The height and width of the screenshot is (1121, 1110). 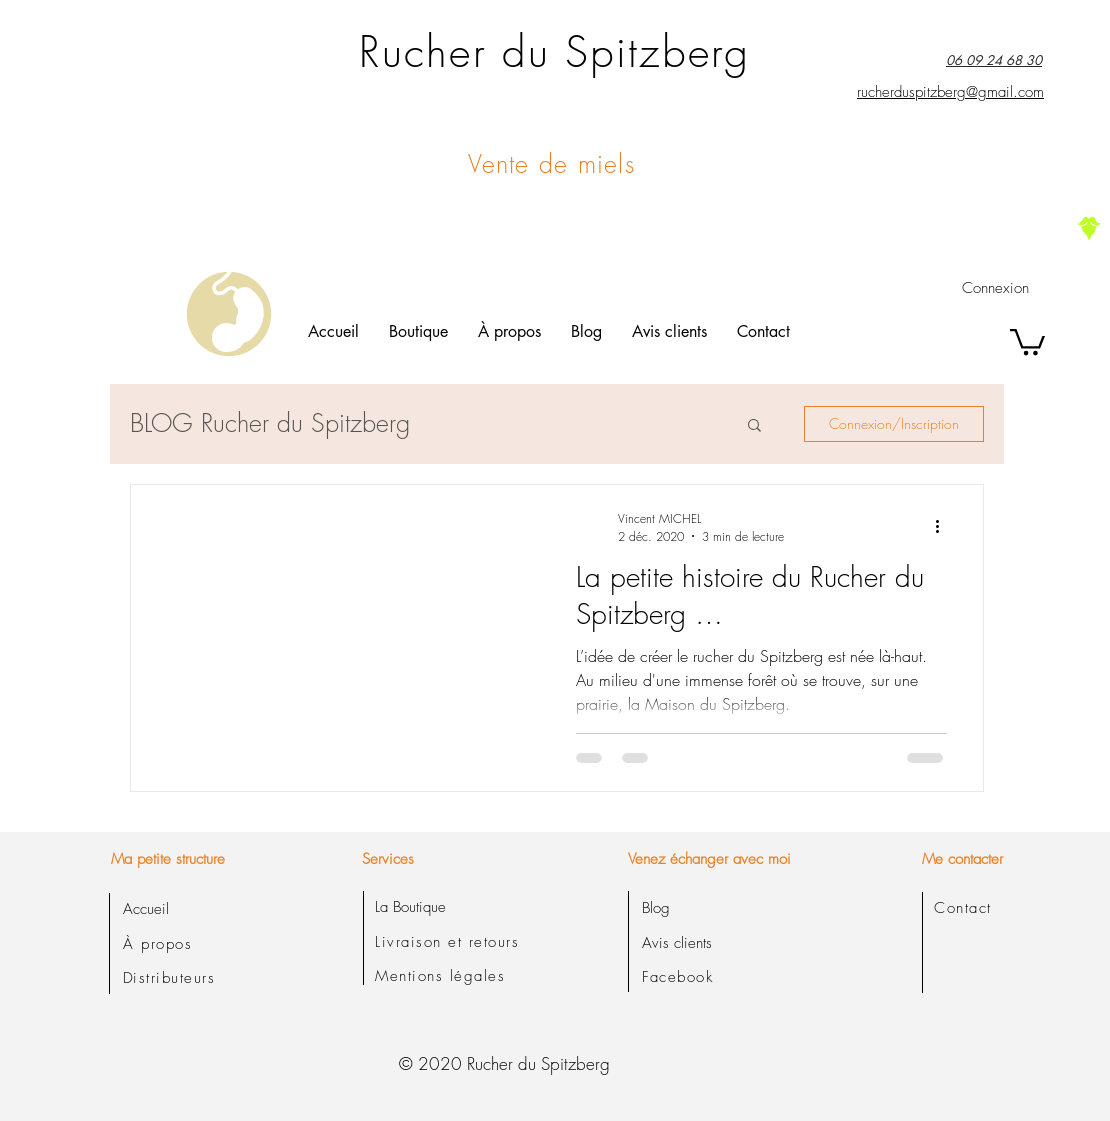 I want to click on indicates pregnancy or fetal development stage, so click(x=229, y=314).